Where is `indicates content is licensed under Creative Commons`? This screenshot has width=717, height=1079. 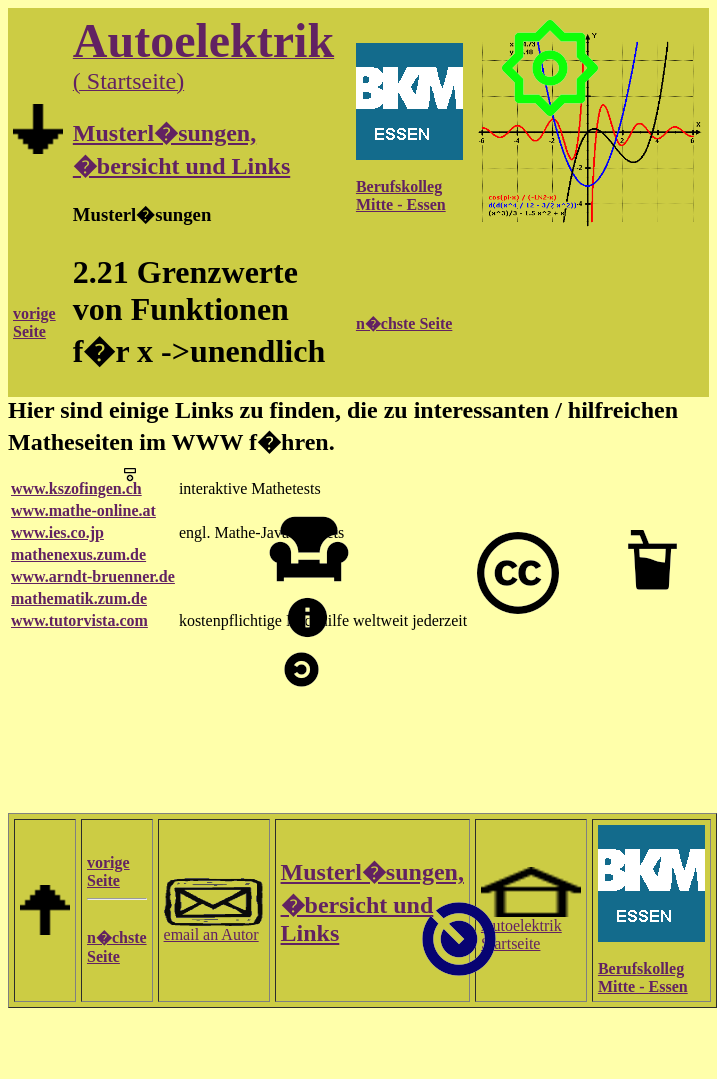 indicates content is licensed under Creative Commons is located at coordinates (518, 573).